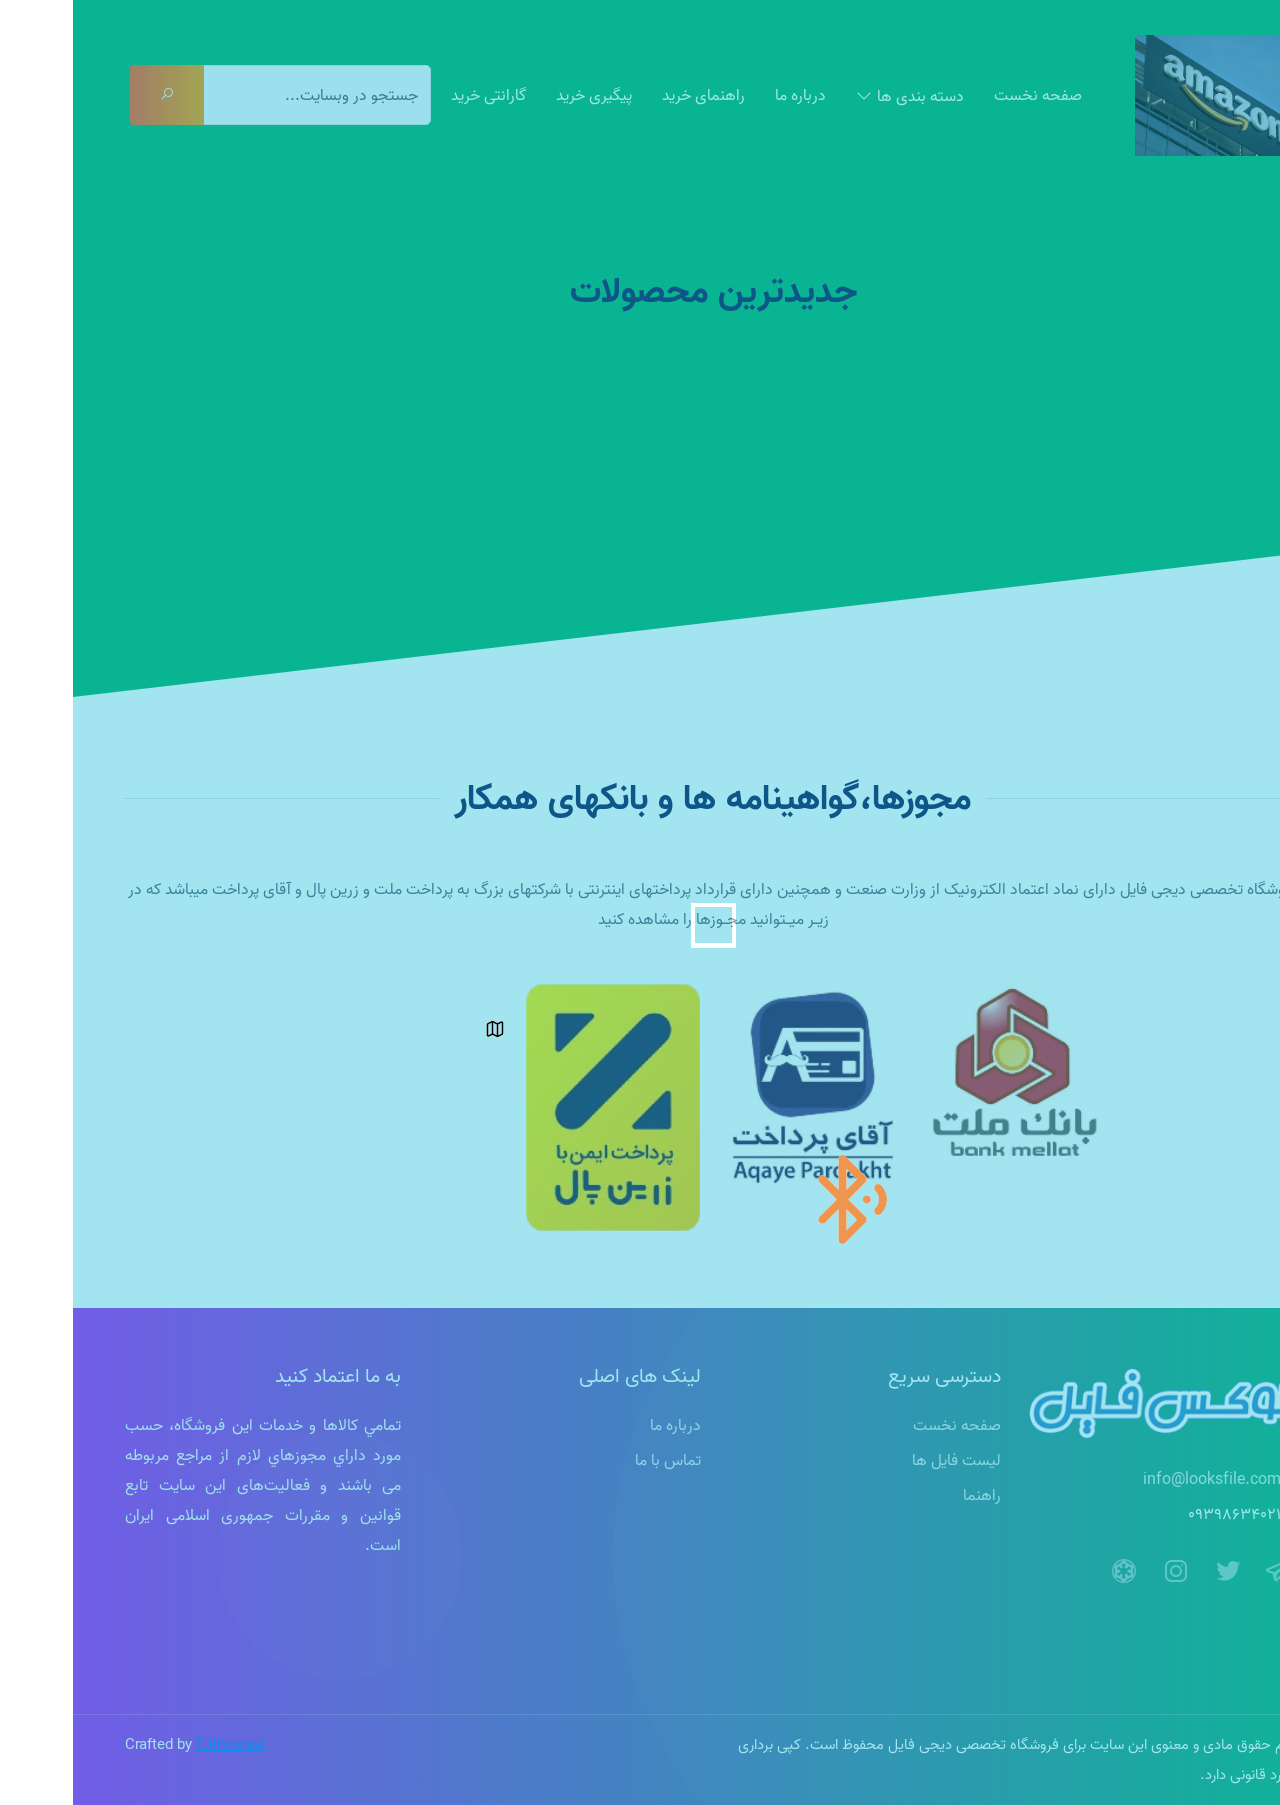 This screenshot has width=1280, height=1805. Describe the element at coordinates (495, 1029) in the screenshot. I see `view map or navigation` at that location.